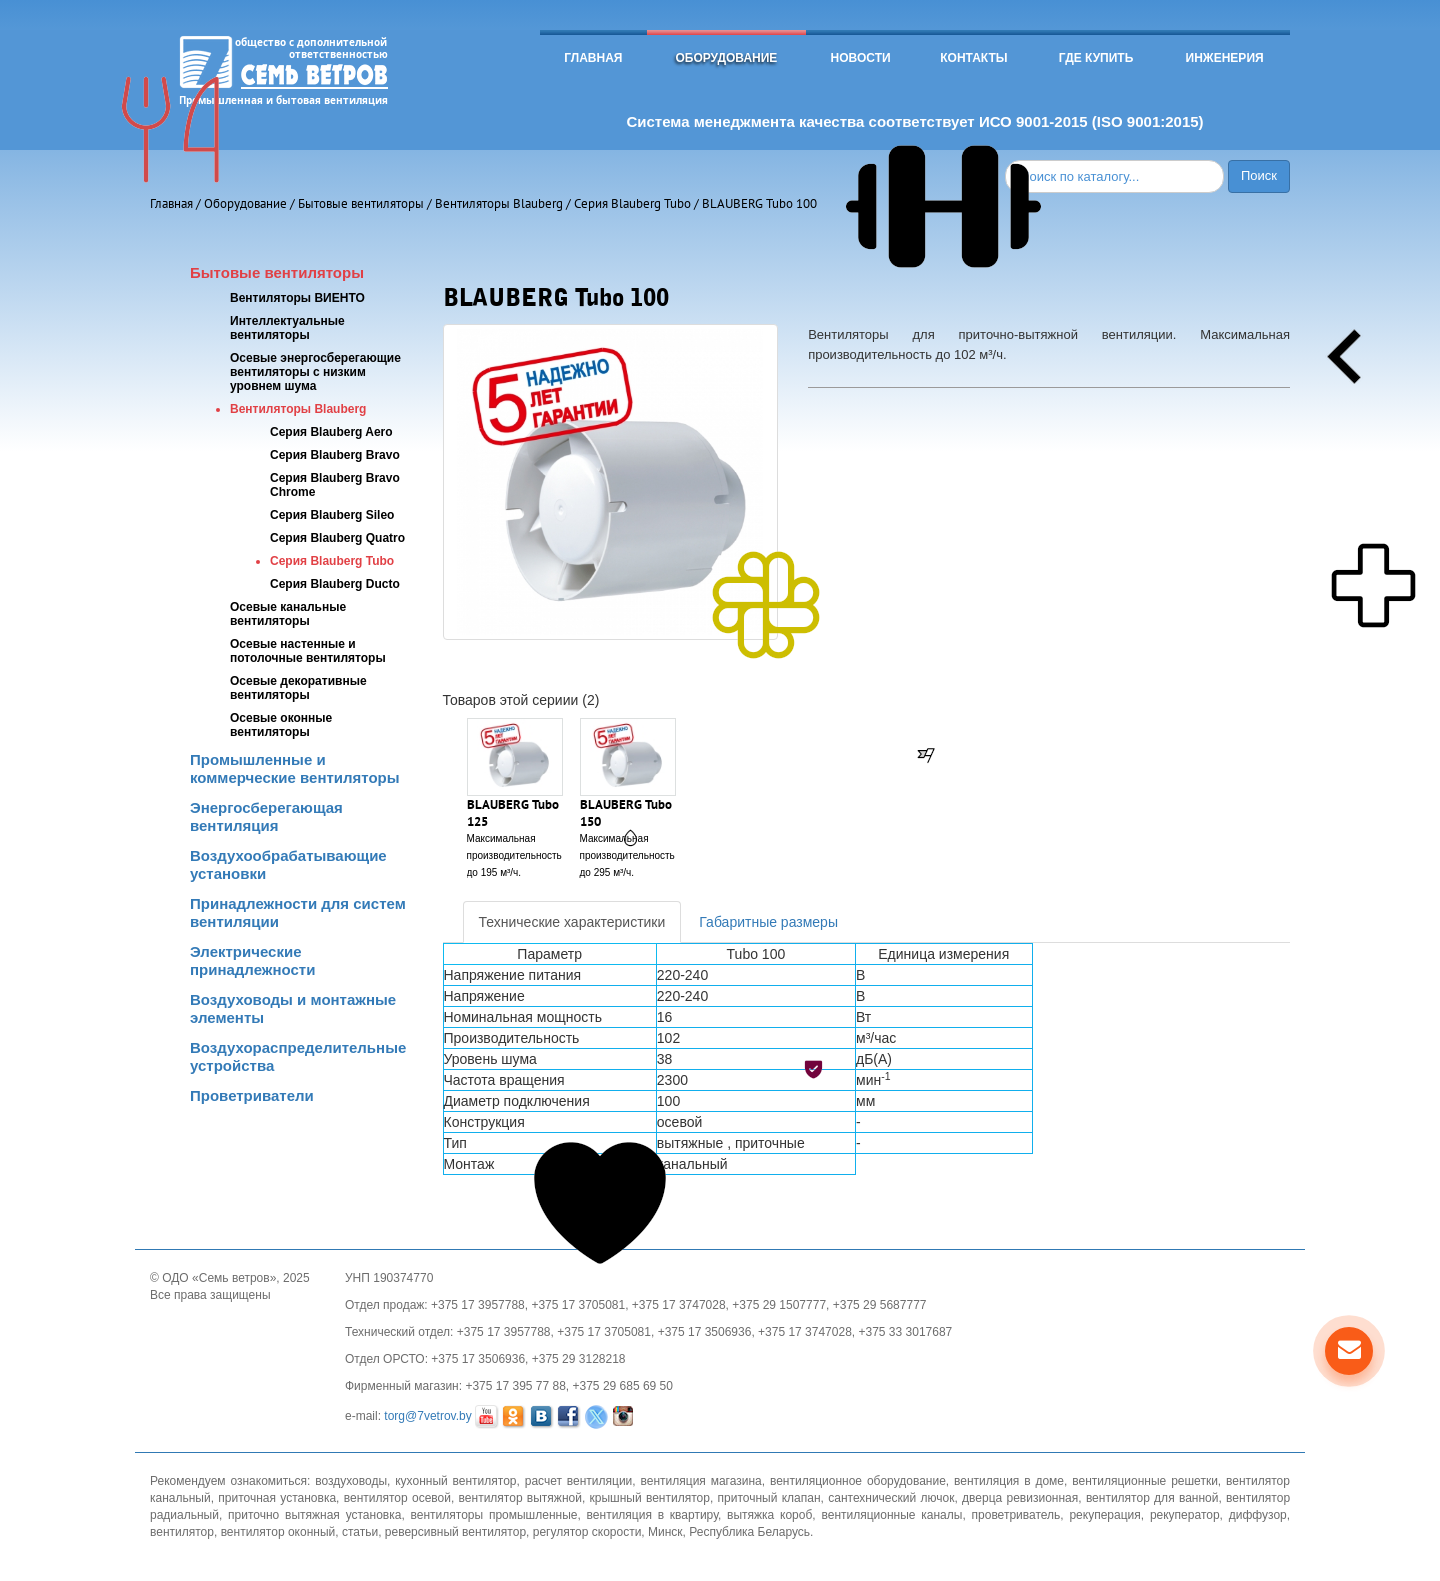 The width and height of the screenshot is (1440, 1581). What do you see at coordinates (766, 605) in the screenshot?
I see `open slack` at bounding box center [766, 605].